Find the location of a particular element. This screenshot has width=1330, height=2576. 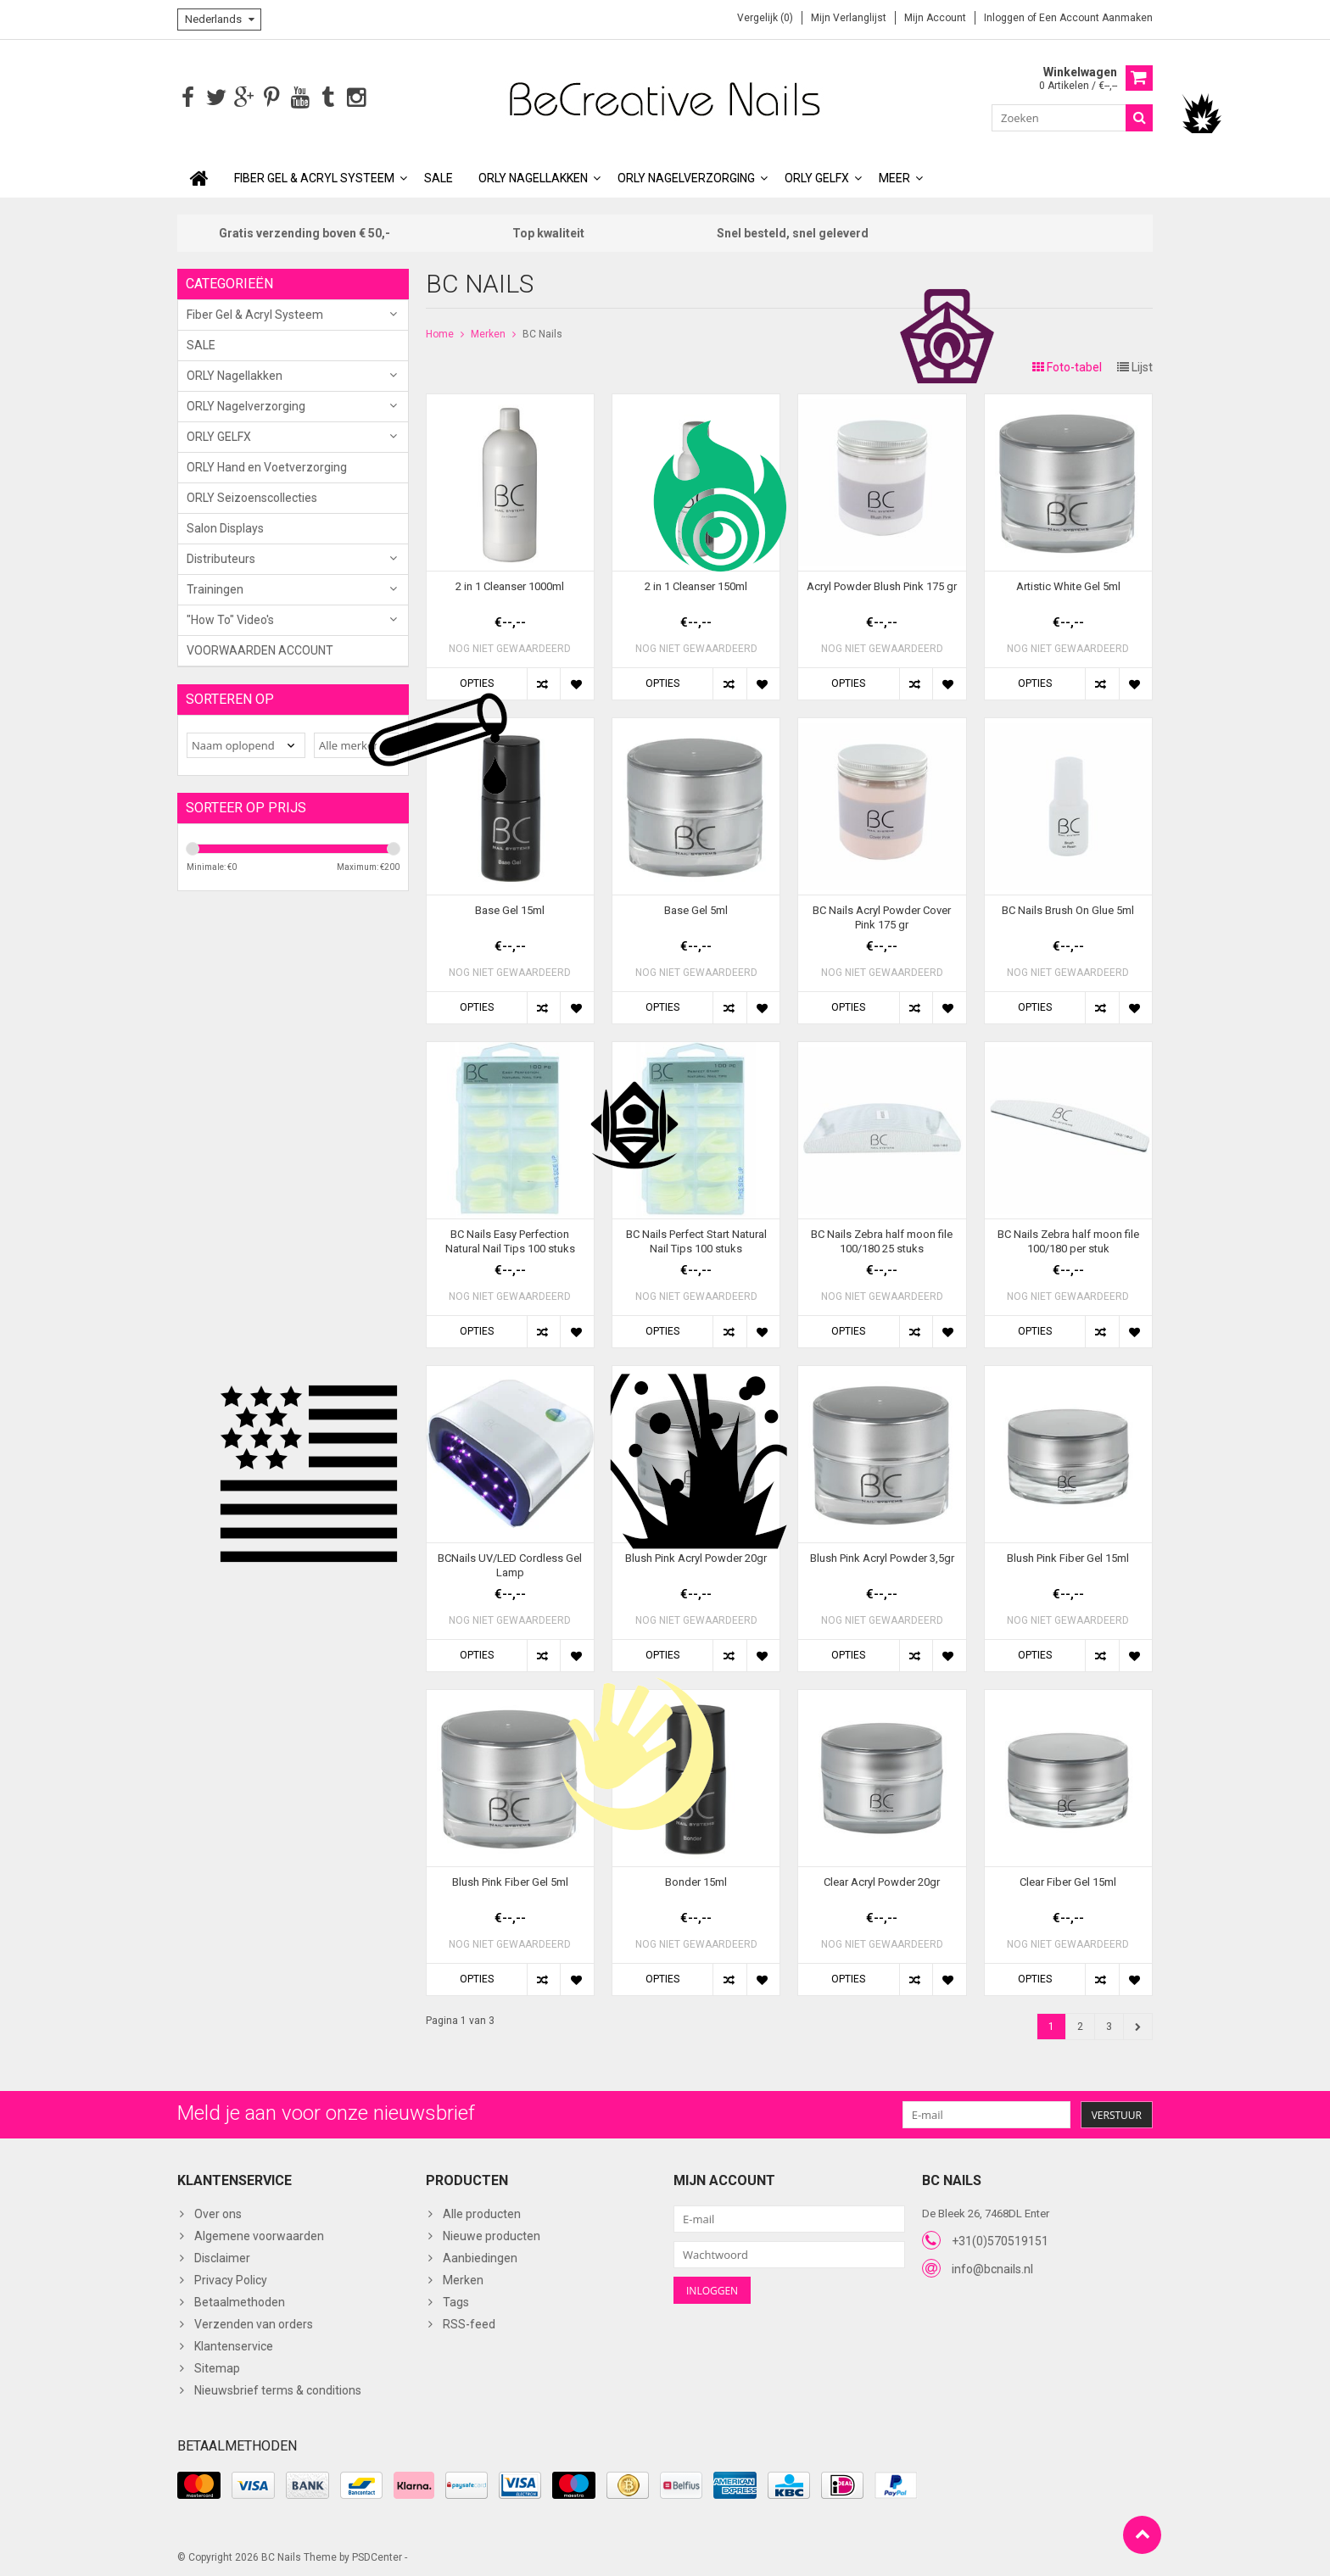

slap or hit action in a game is located at coordinates (635, 1751).